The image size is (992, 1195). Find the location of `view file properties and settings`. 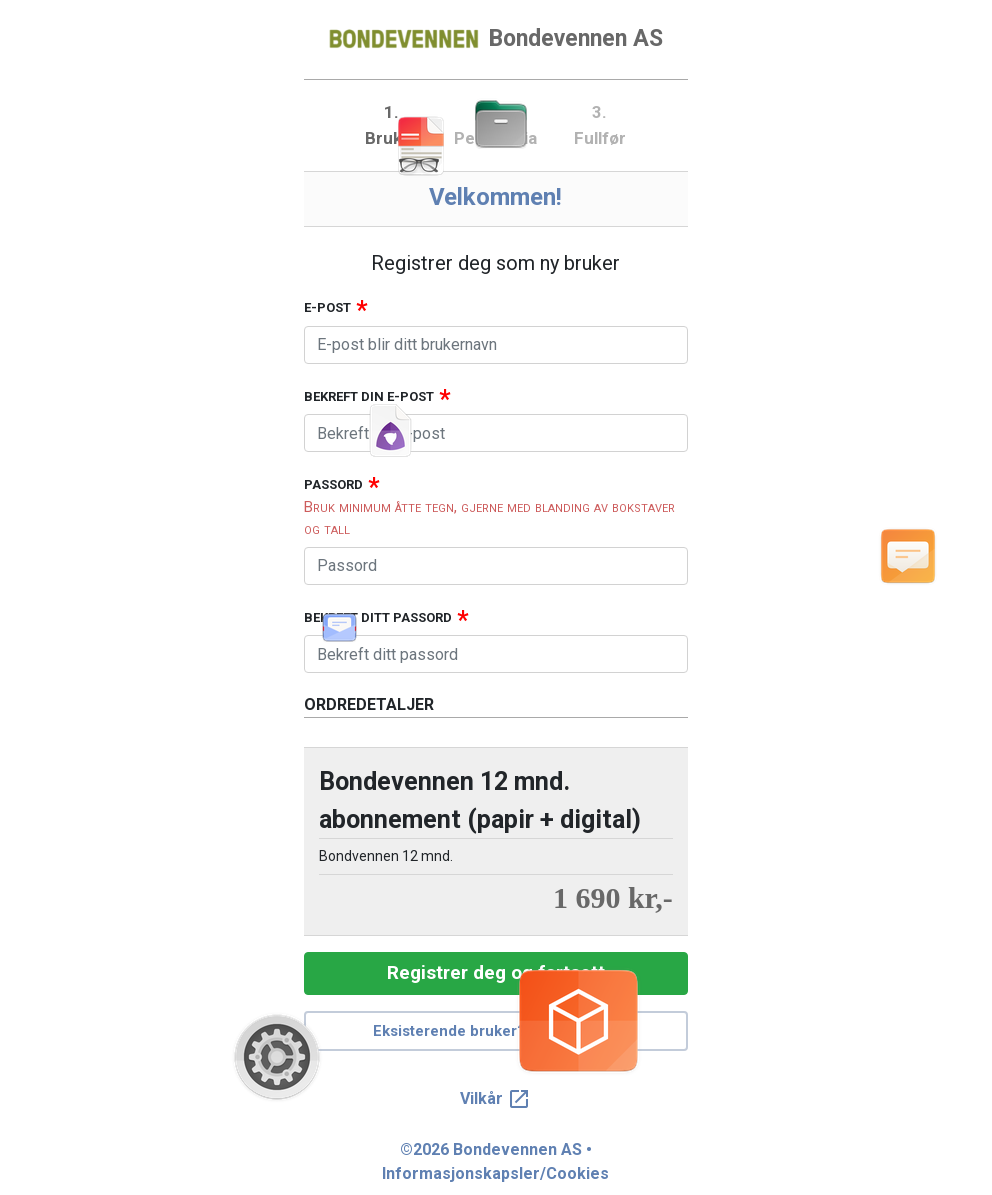

view file properties and settings is located at coordinates (277, 1057).